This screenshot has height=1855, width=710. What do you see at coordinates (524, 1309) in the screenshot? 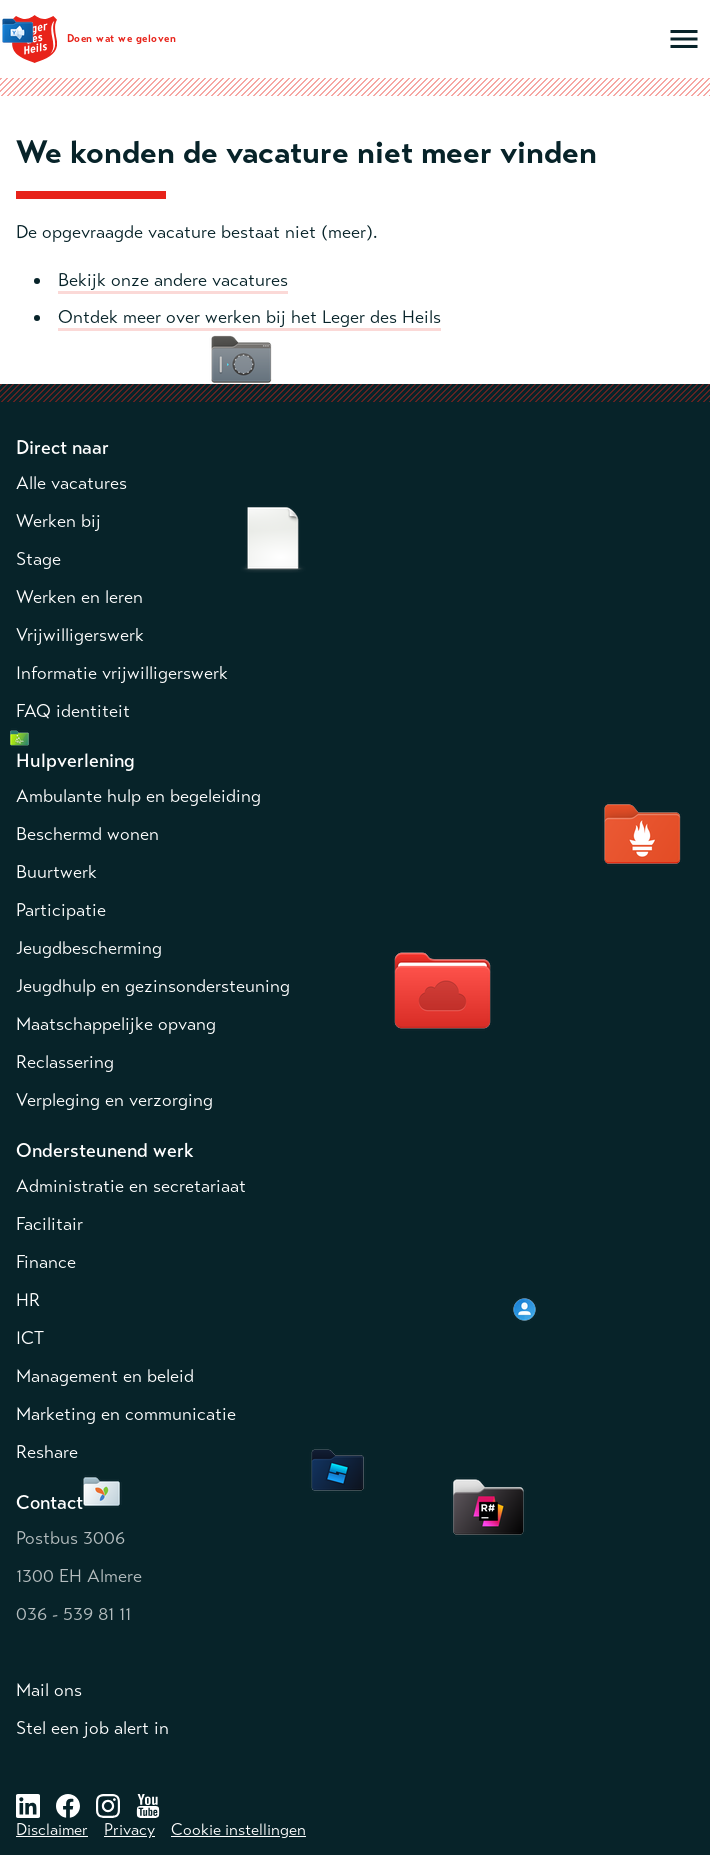
I see `default user profile avatar` at bounding box center [524, 1309].